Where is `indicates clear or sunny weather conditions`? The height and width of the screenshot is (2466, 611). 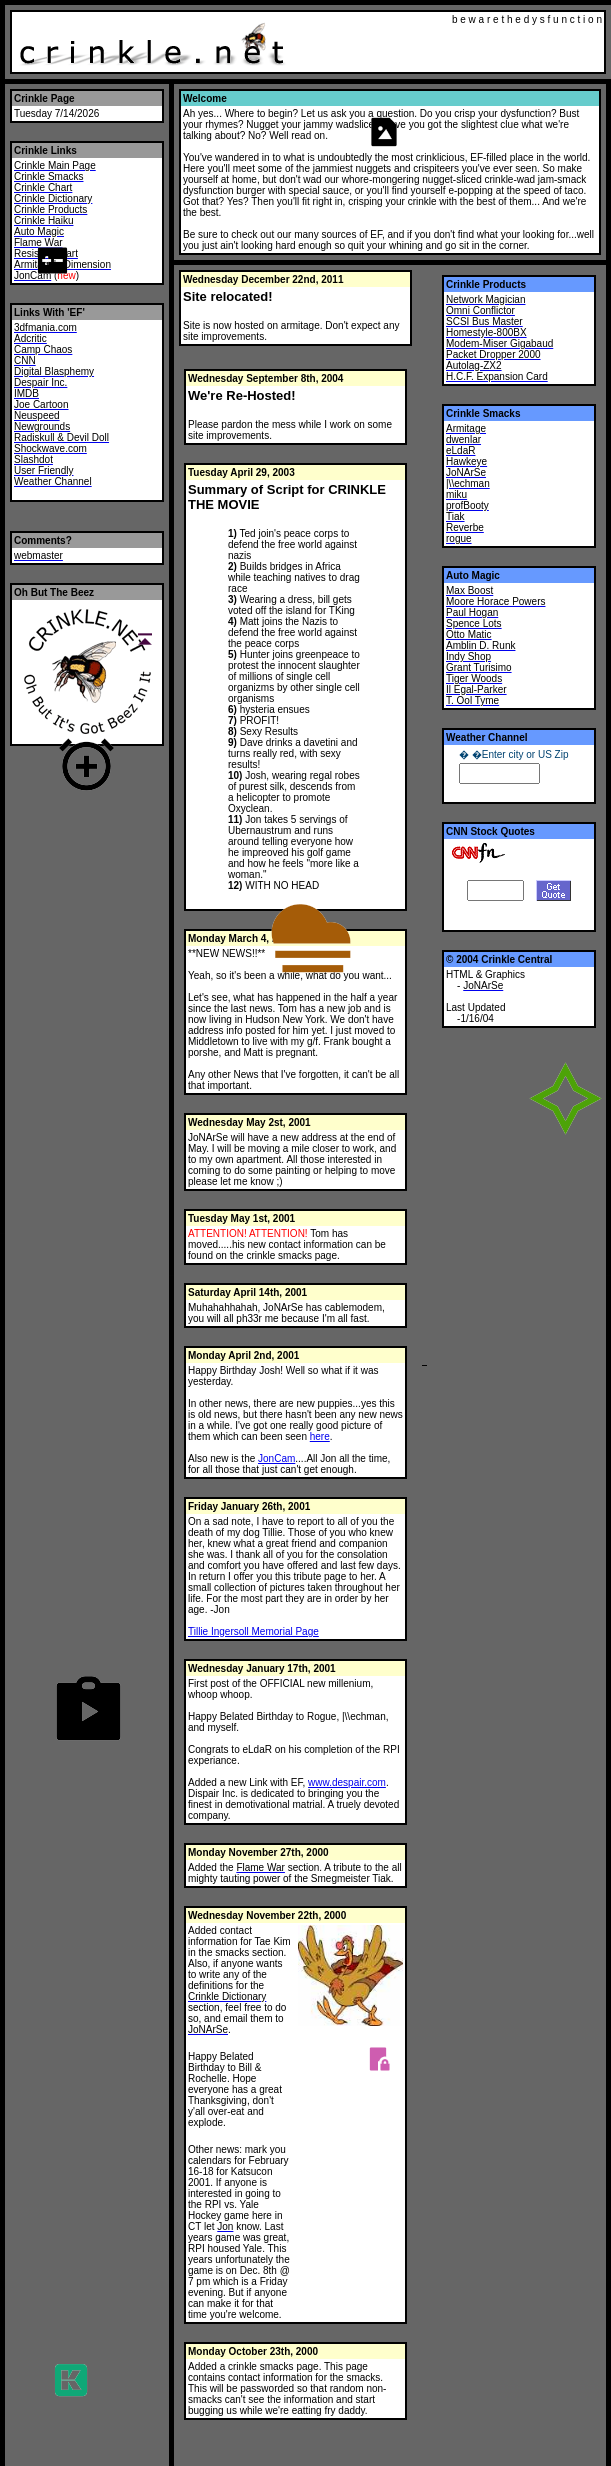
indicates clear or sunny weather conditions is located at coordinates (565, 1098).